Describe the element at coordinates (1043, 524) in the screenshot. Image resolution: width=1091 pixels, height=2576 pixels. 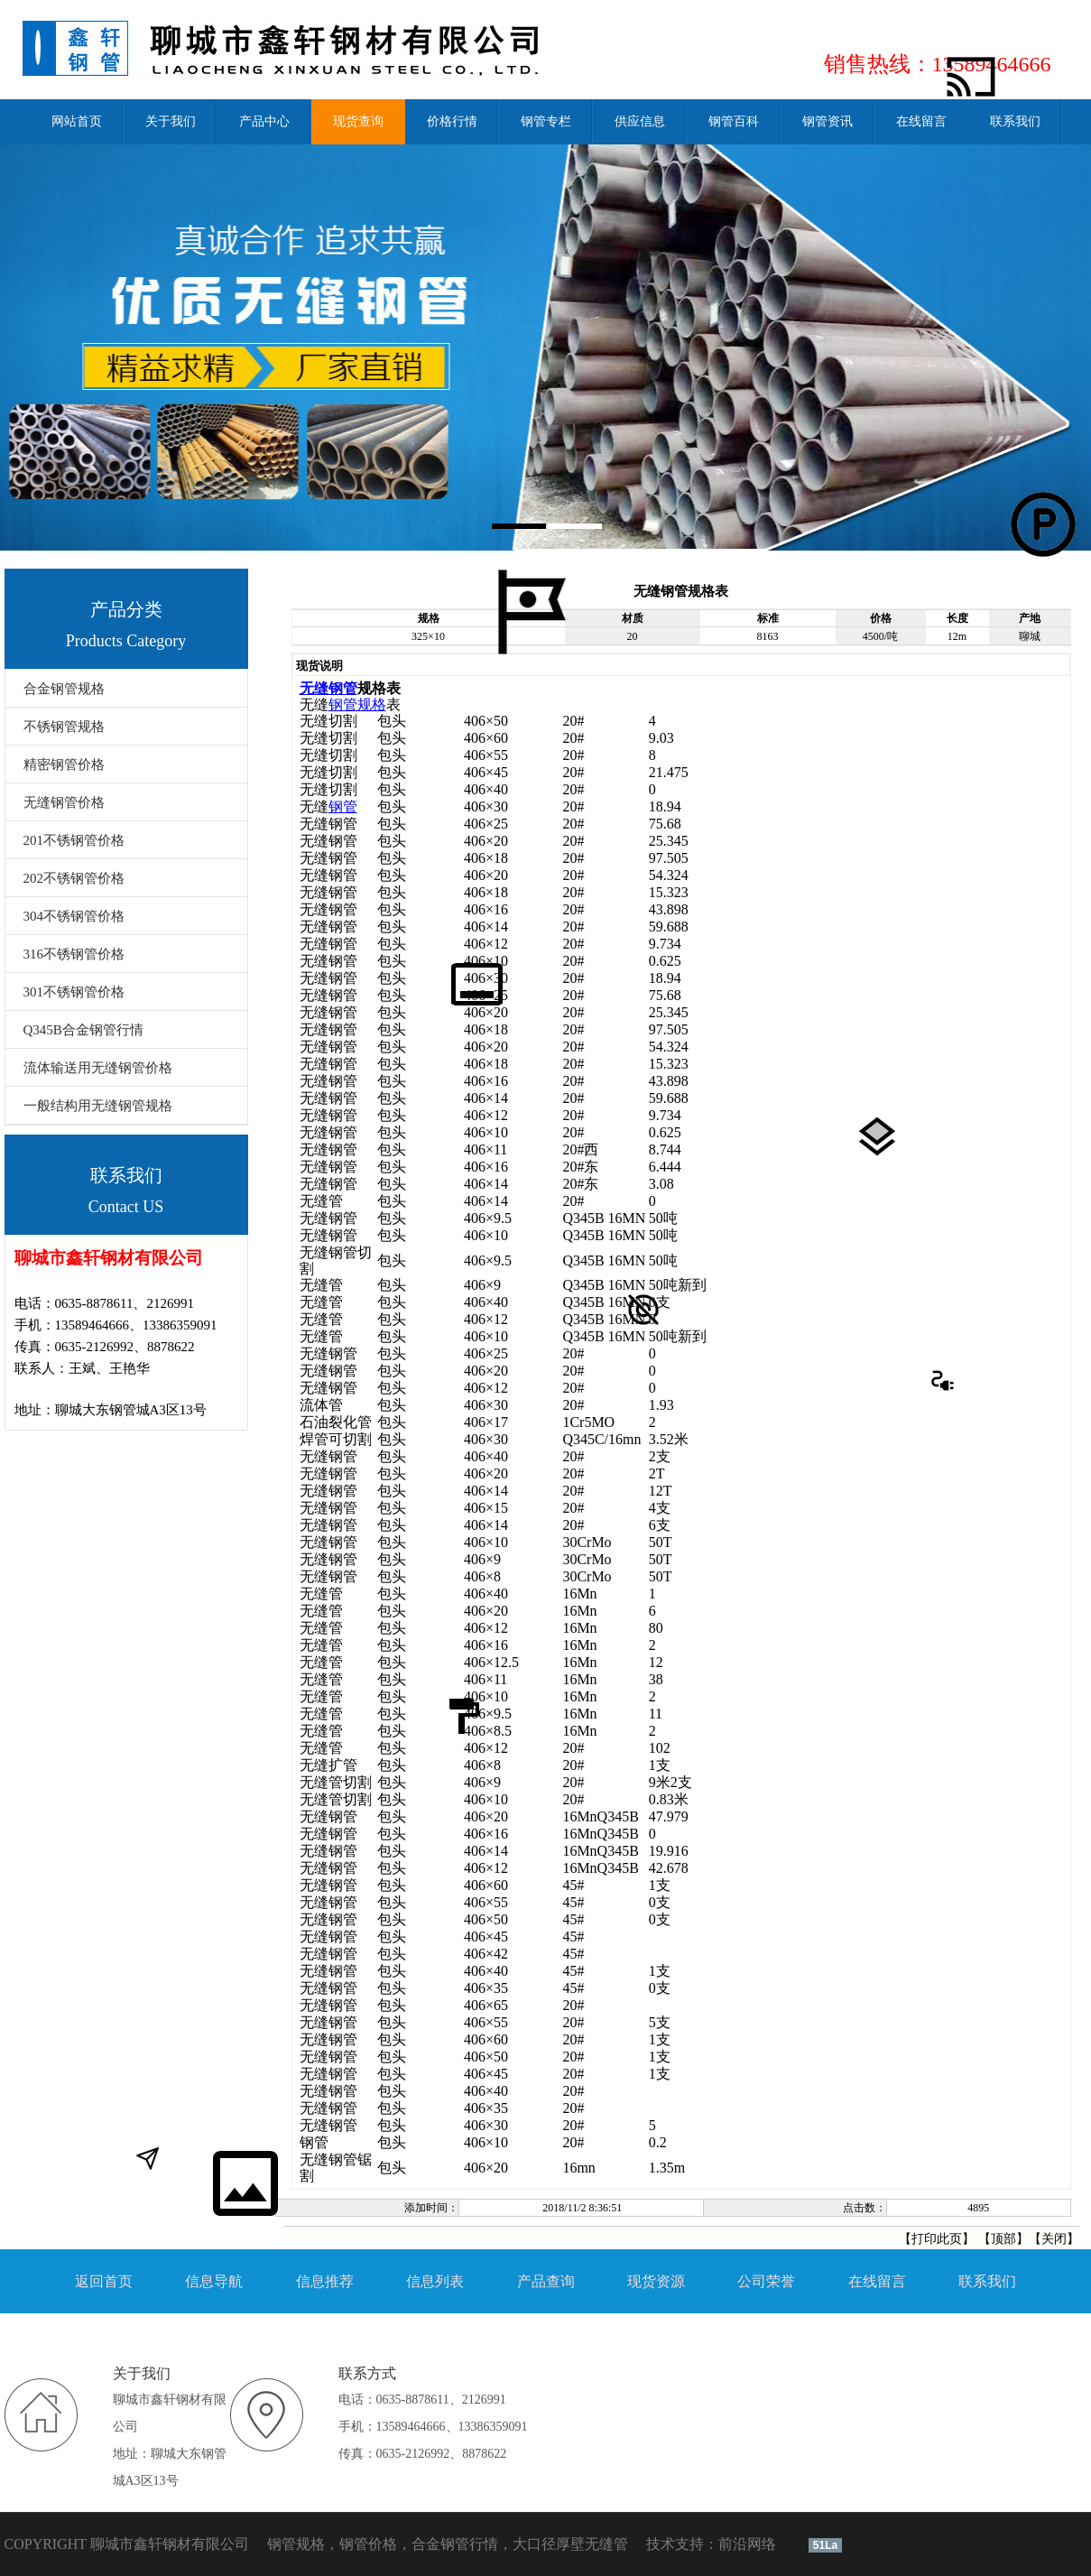
I see `find nearby parking locations` at that location.